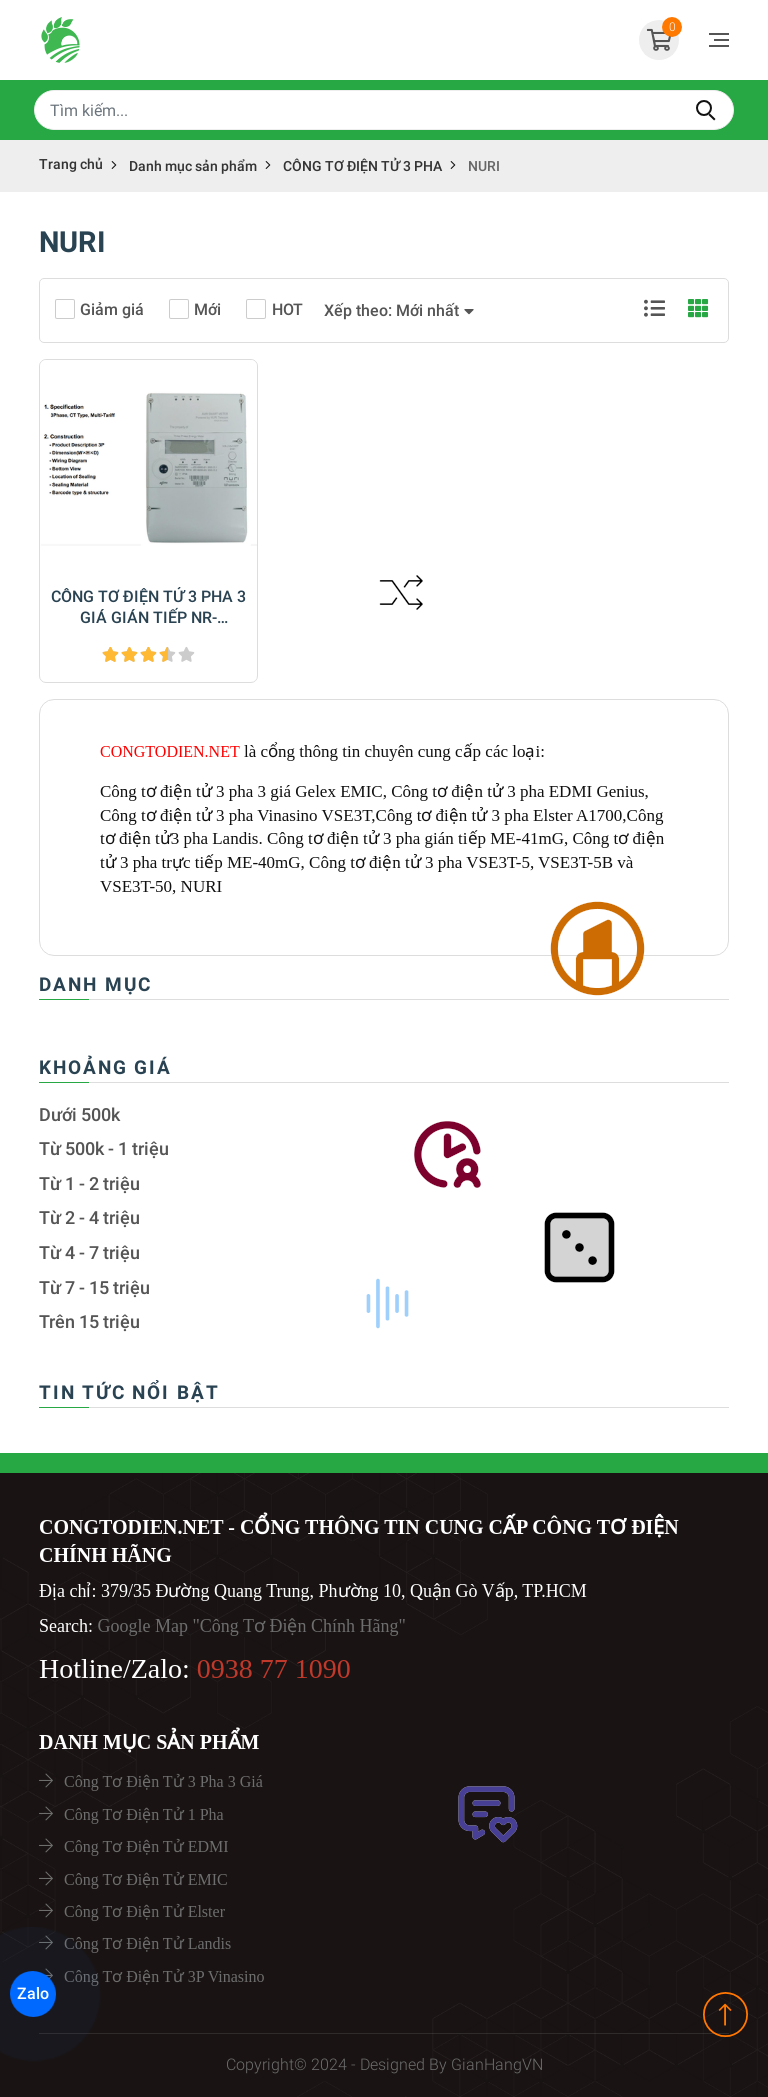 This screenshot has height=2097, width=768. Describe the element at coordinates (447, 1154) in the screenshot. I see `view user's time or activity history` at that location.